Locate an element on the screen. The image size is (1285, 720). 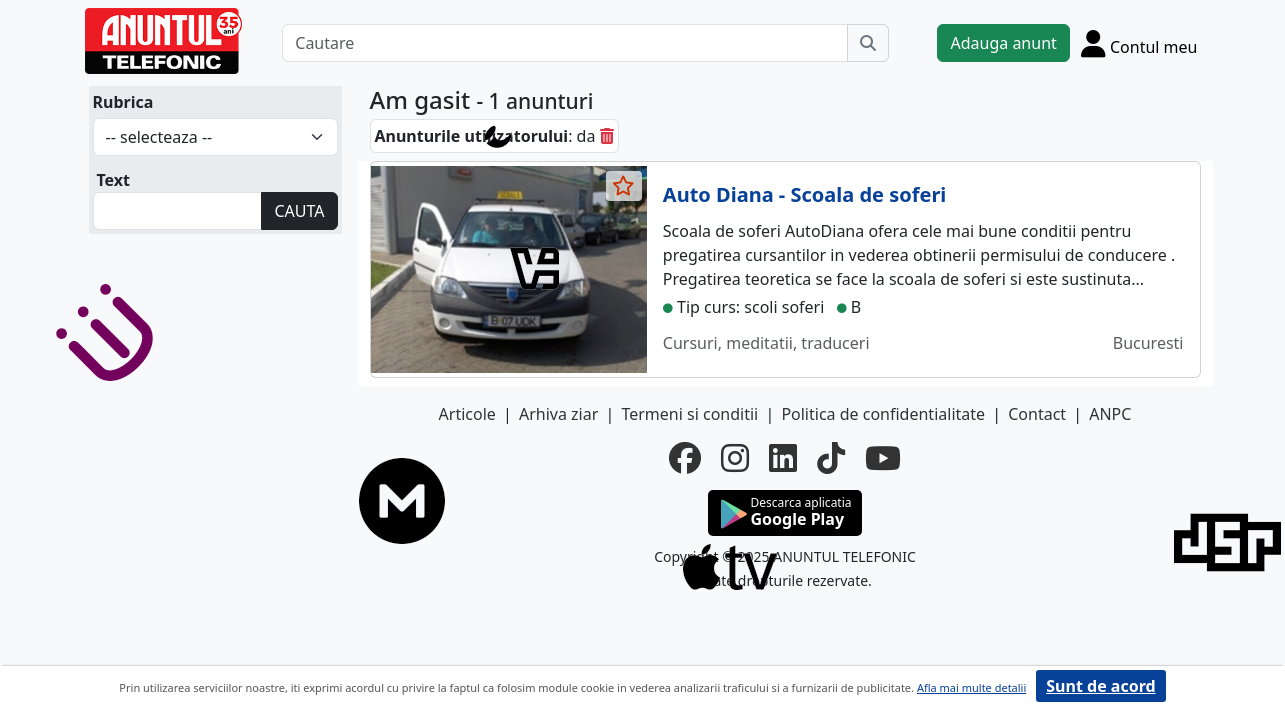
affiliatetheme brand logo is located at coordinates (498, 136).